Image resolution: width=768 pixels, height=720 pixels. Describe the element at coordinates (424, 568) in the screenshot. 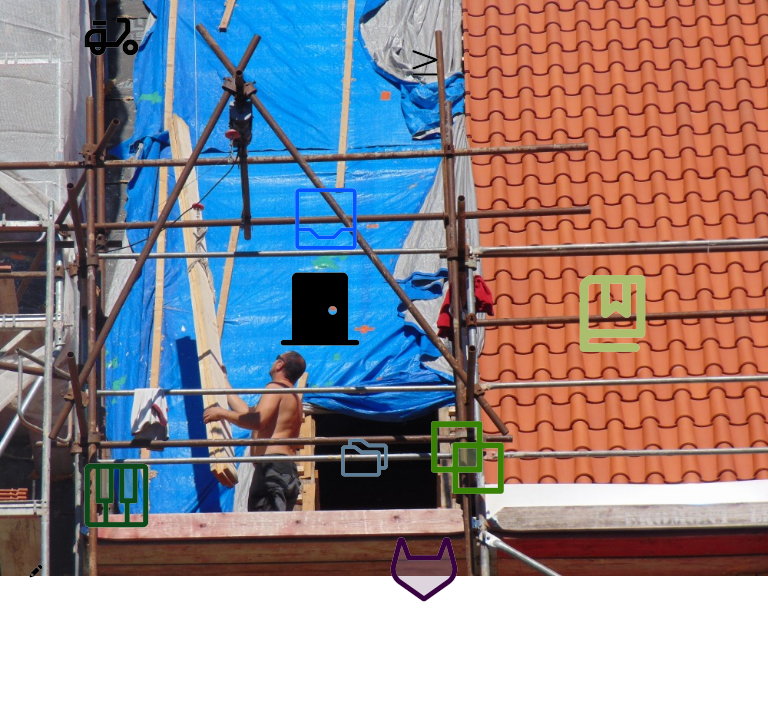

I see `open gitlab repository` at that location.